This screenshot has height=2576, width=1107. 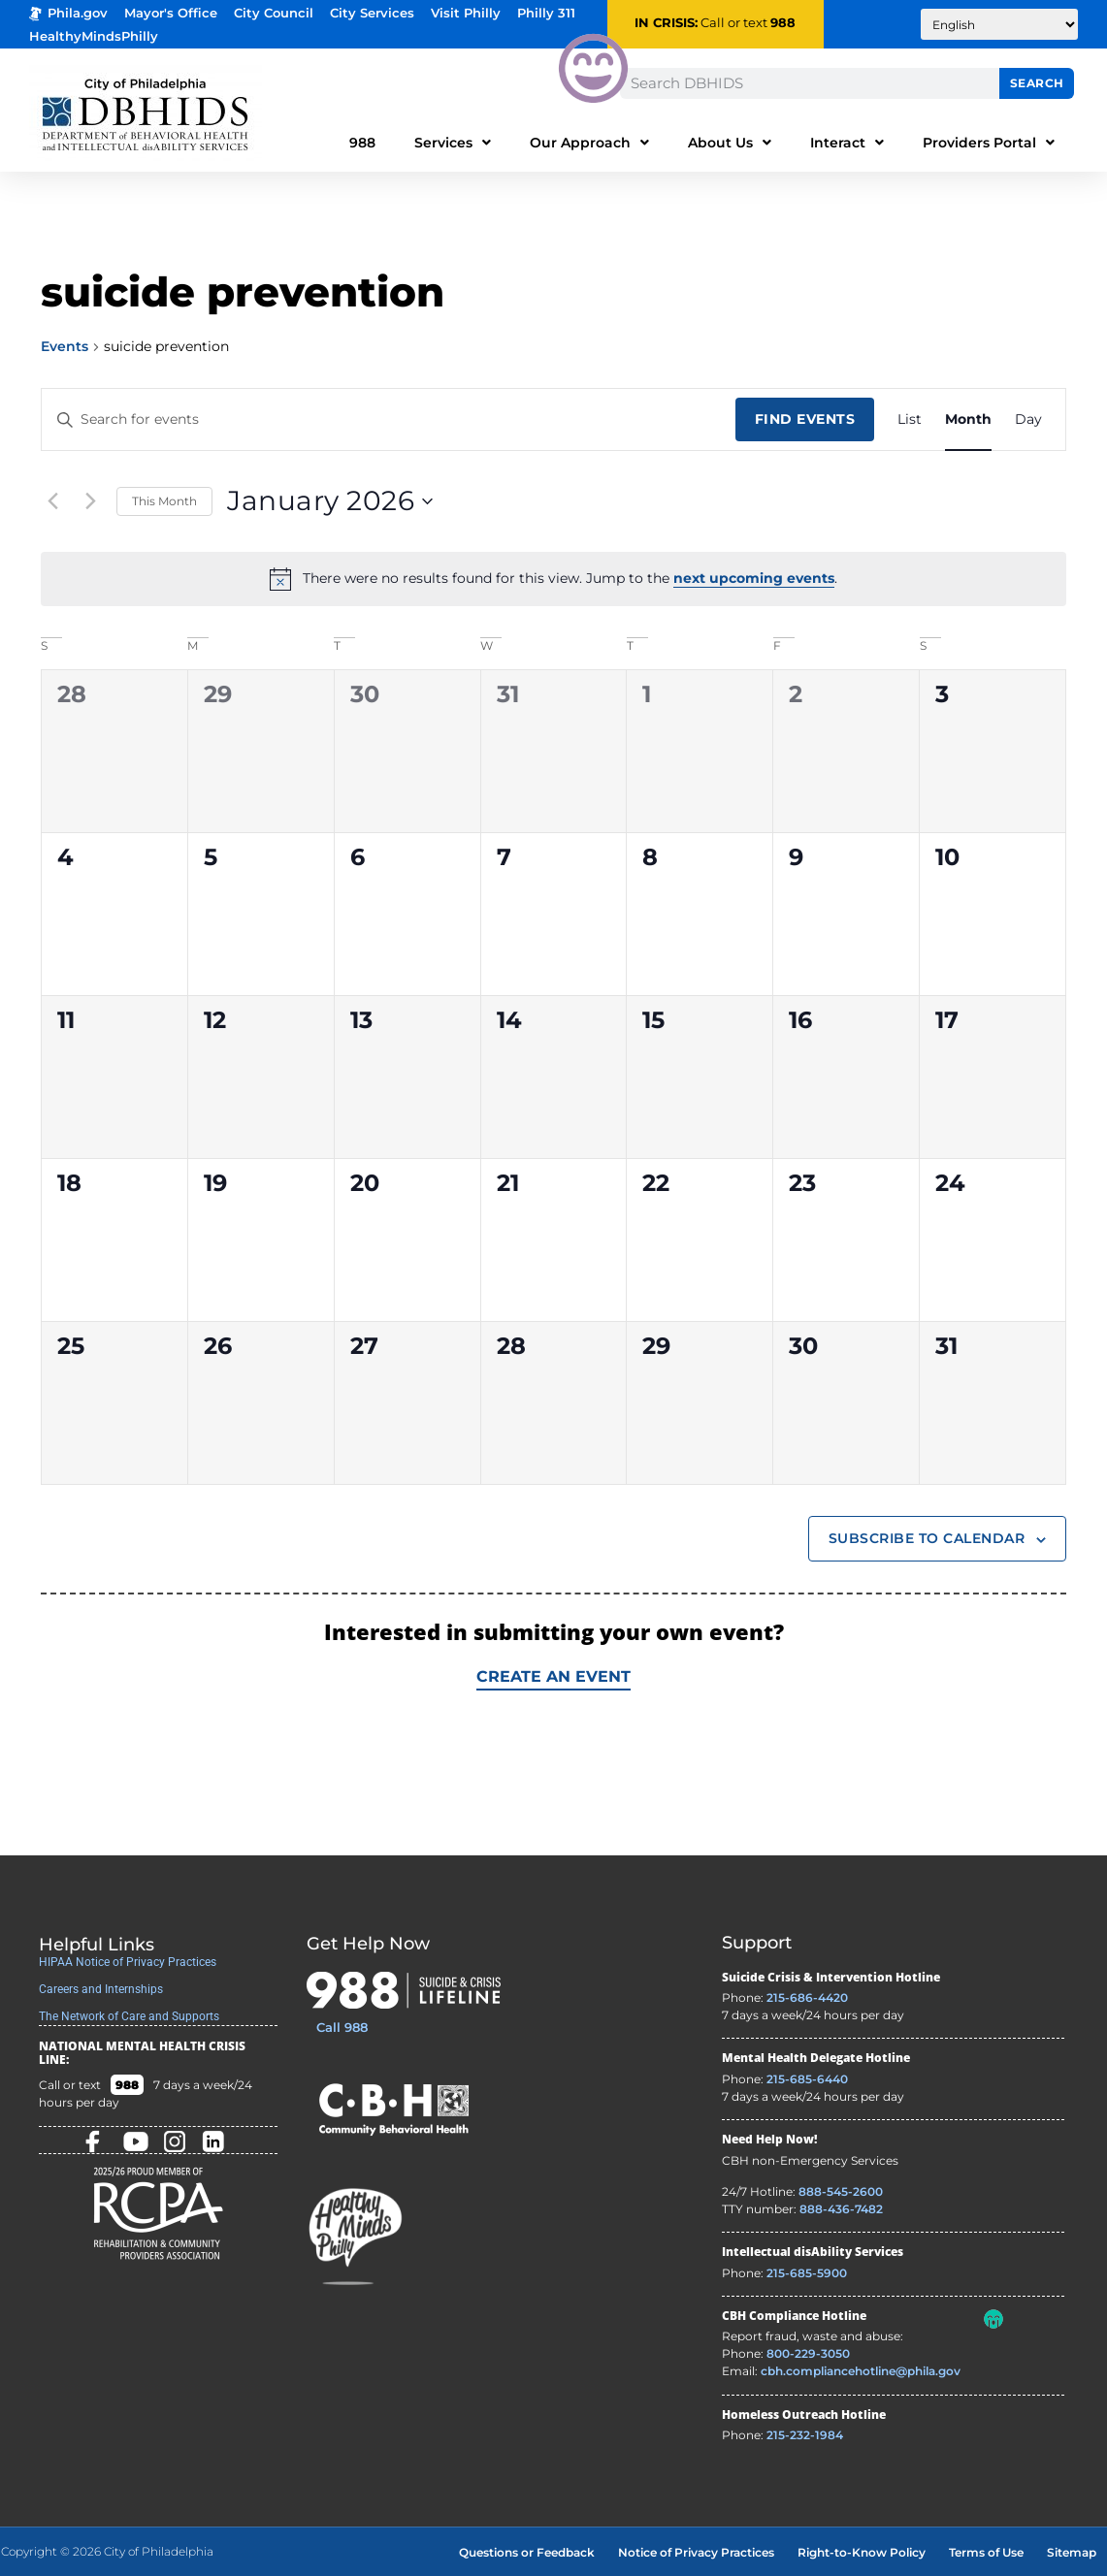 I want to click on react with a happy emoji, so click(x=593, y=68).